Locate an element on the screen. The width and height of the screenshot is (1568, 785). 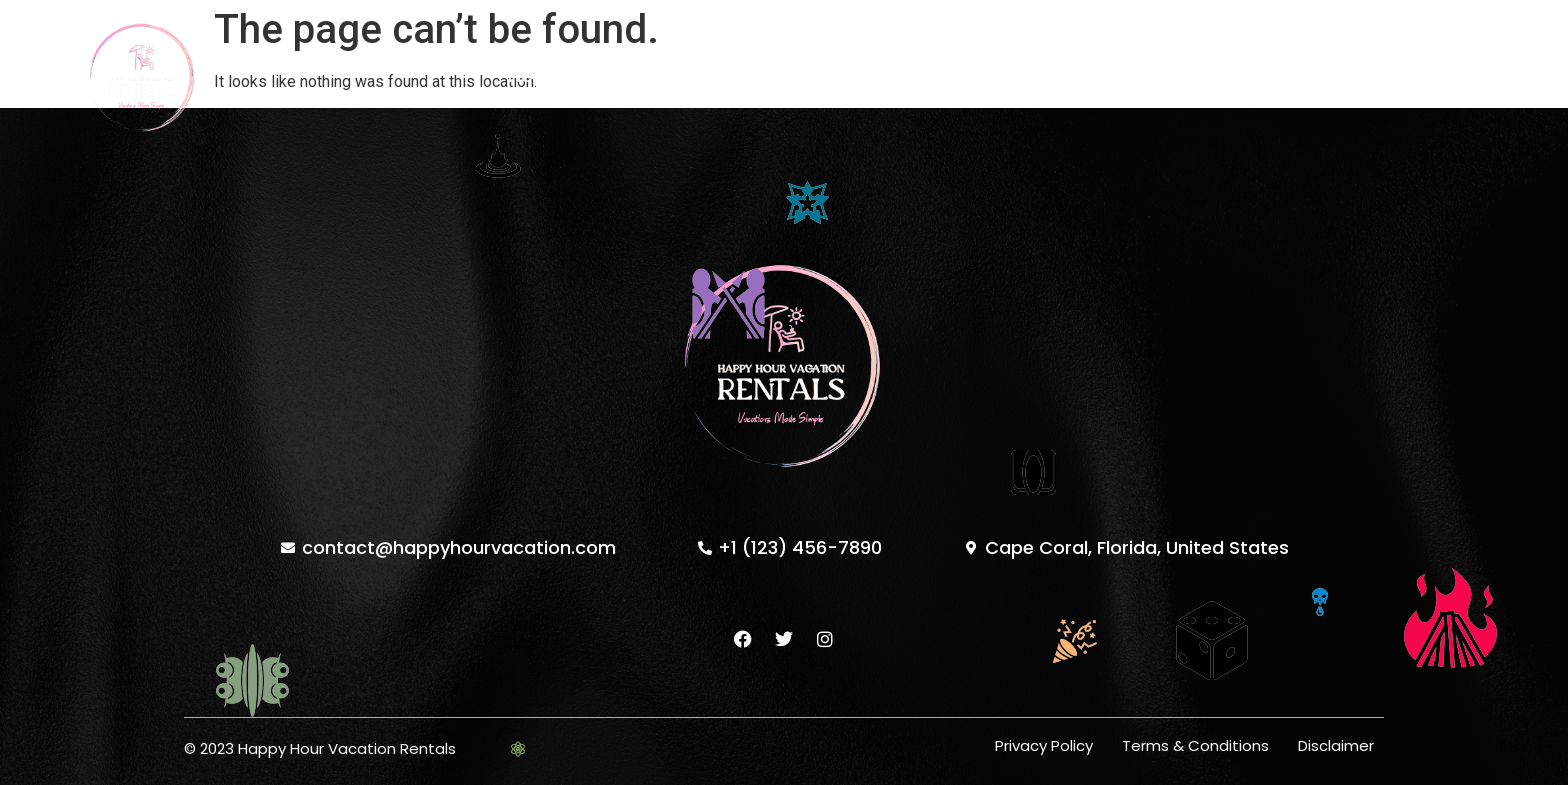
guards or sentries protecting an area is located at coordinates (728, 302).